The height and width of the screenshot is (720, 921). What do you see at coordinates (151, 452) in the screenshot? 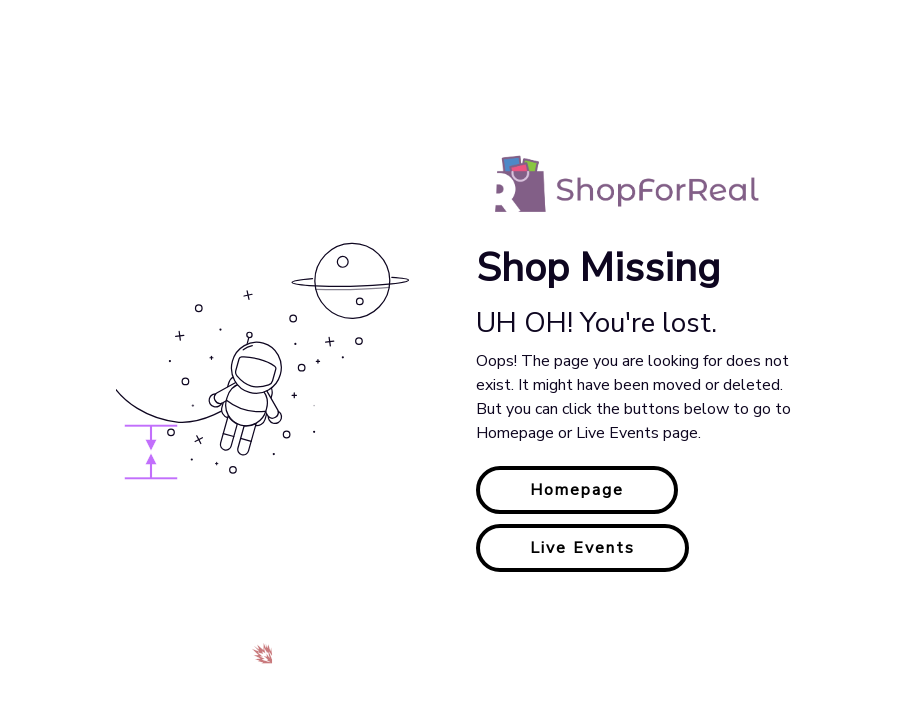
I see `join a game or session` at bounding box center [151, 452].